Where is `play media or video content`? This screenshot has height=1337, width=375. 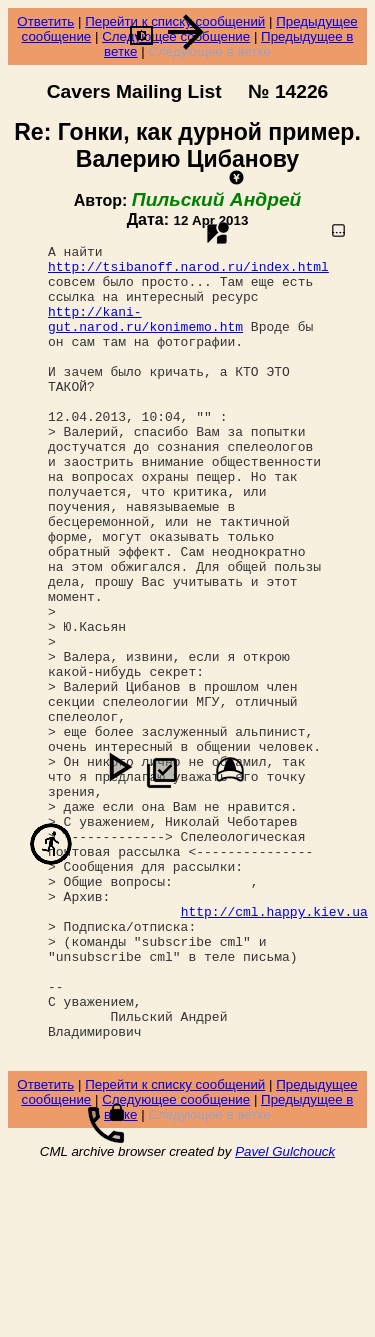
play media or video content is located at coordinates (118, 767).